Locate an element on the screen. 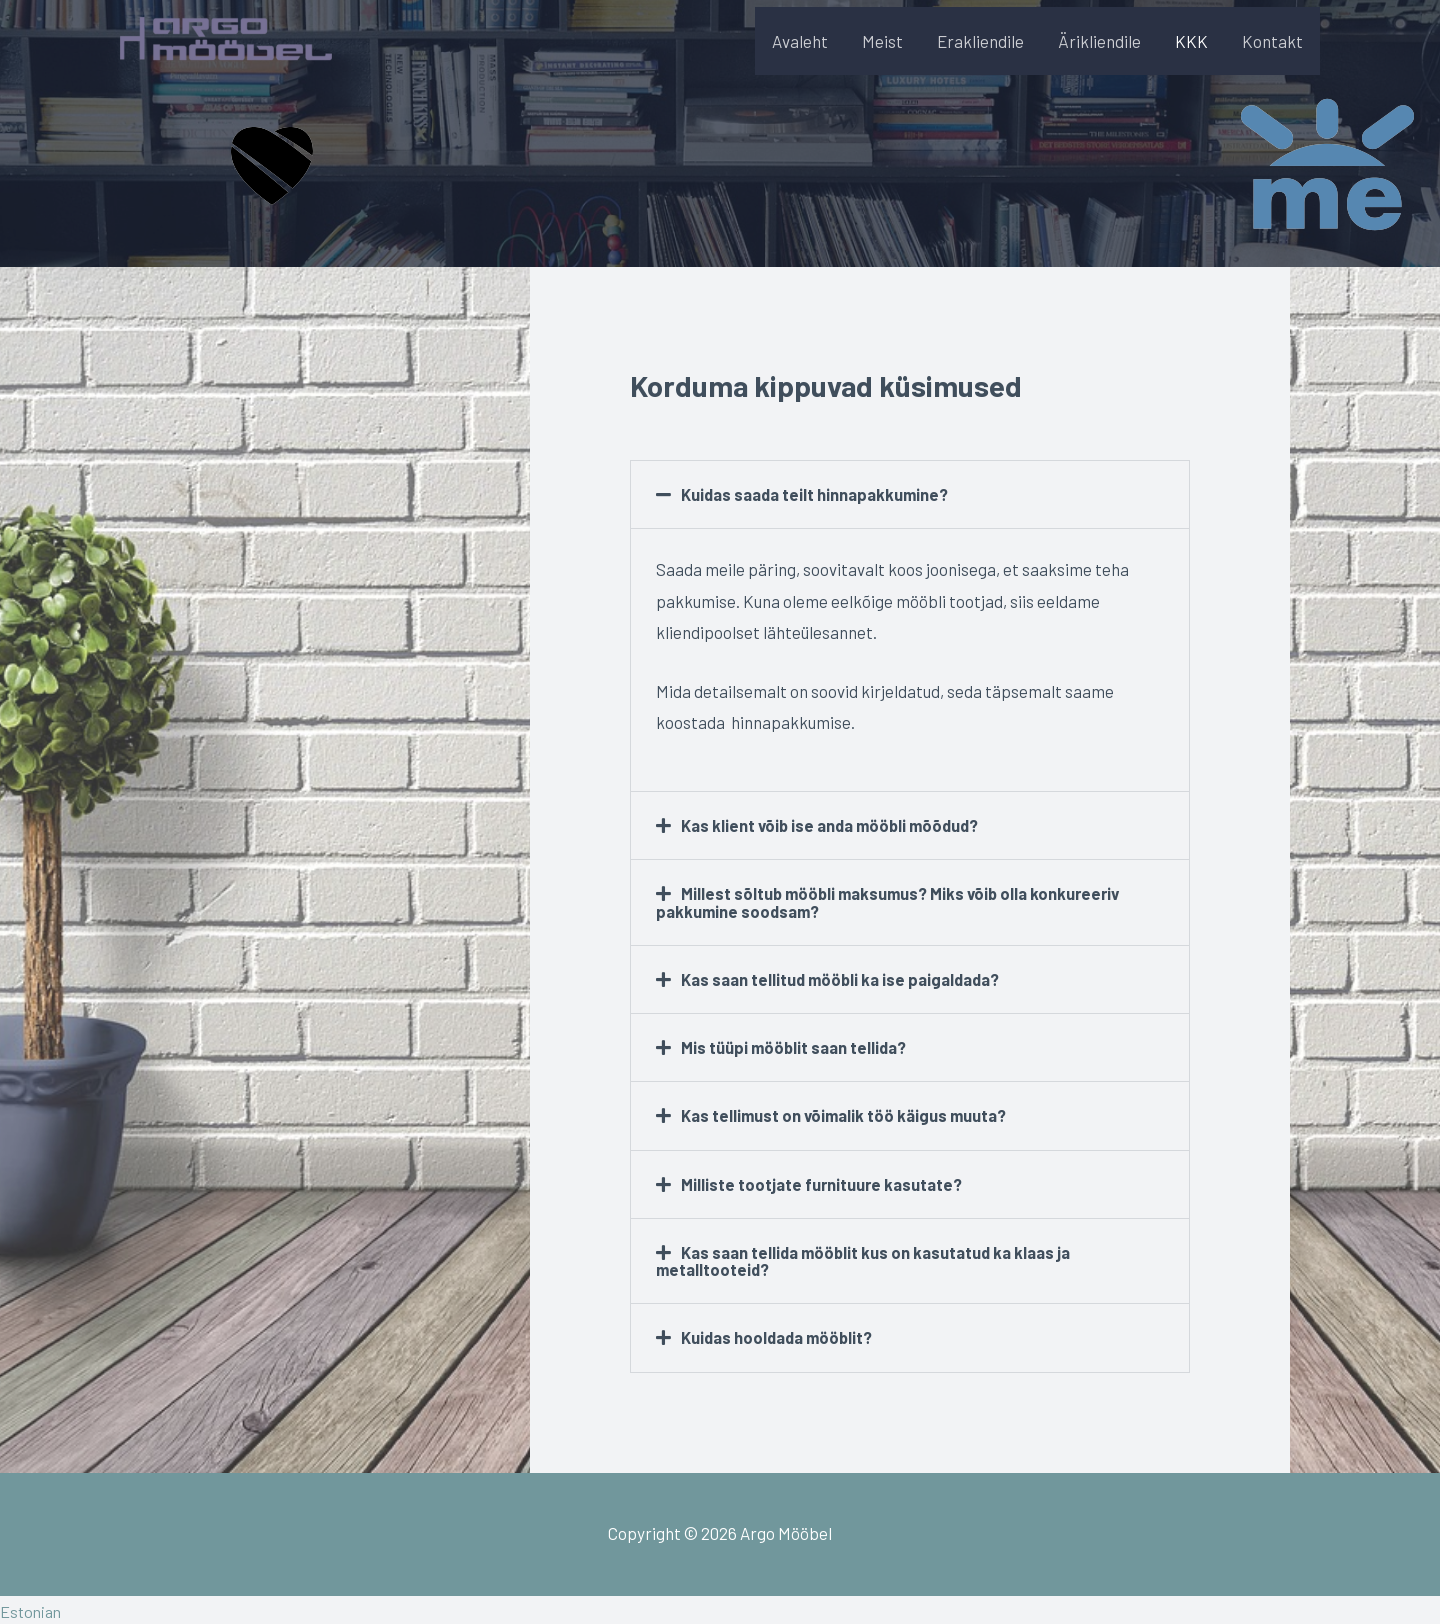 The image size is (1440, 1624). open the Southwest Airlines app is located at coordinates (272, 166).